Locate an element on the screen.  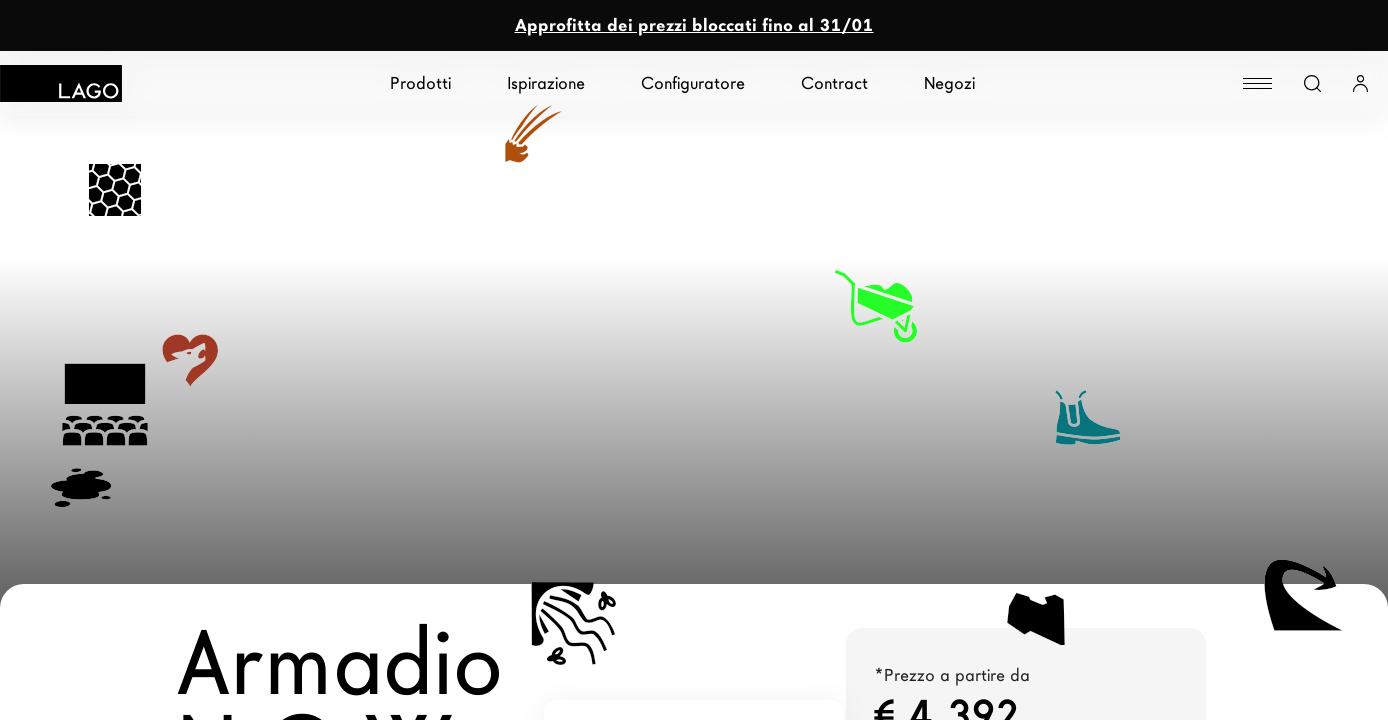
browse footwear or boot options is located at coordinates (1087, 414).